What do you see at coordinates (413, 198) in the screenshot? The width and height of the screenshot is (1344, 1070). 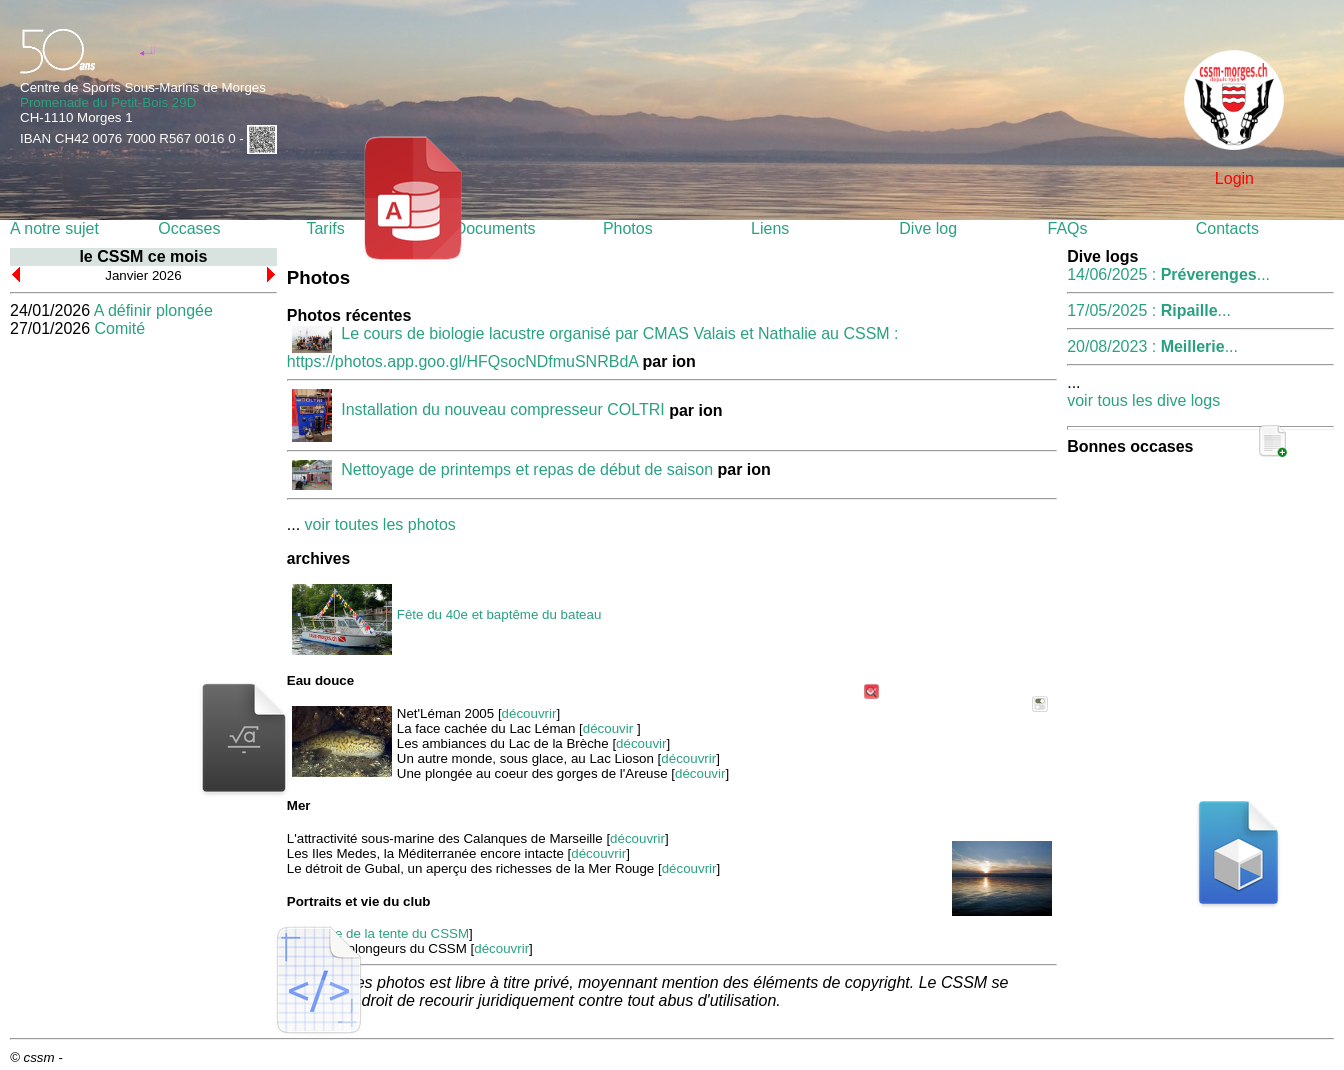 I see `microsoft access database file` at bounding box center [413, 198].